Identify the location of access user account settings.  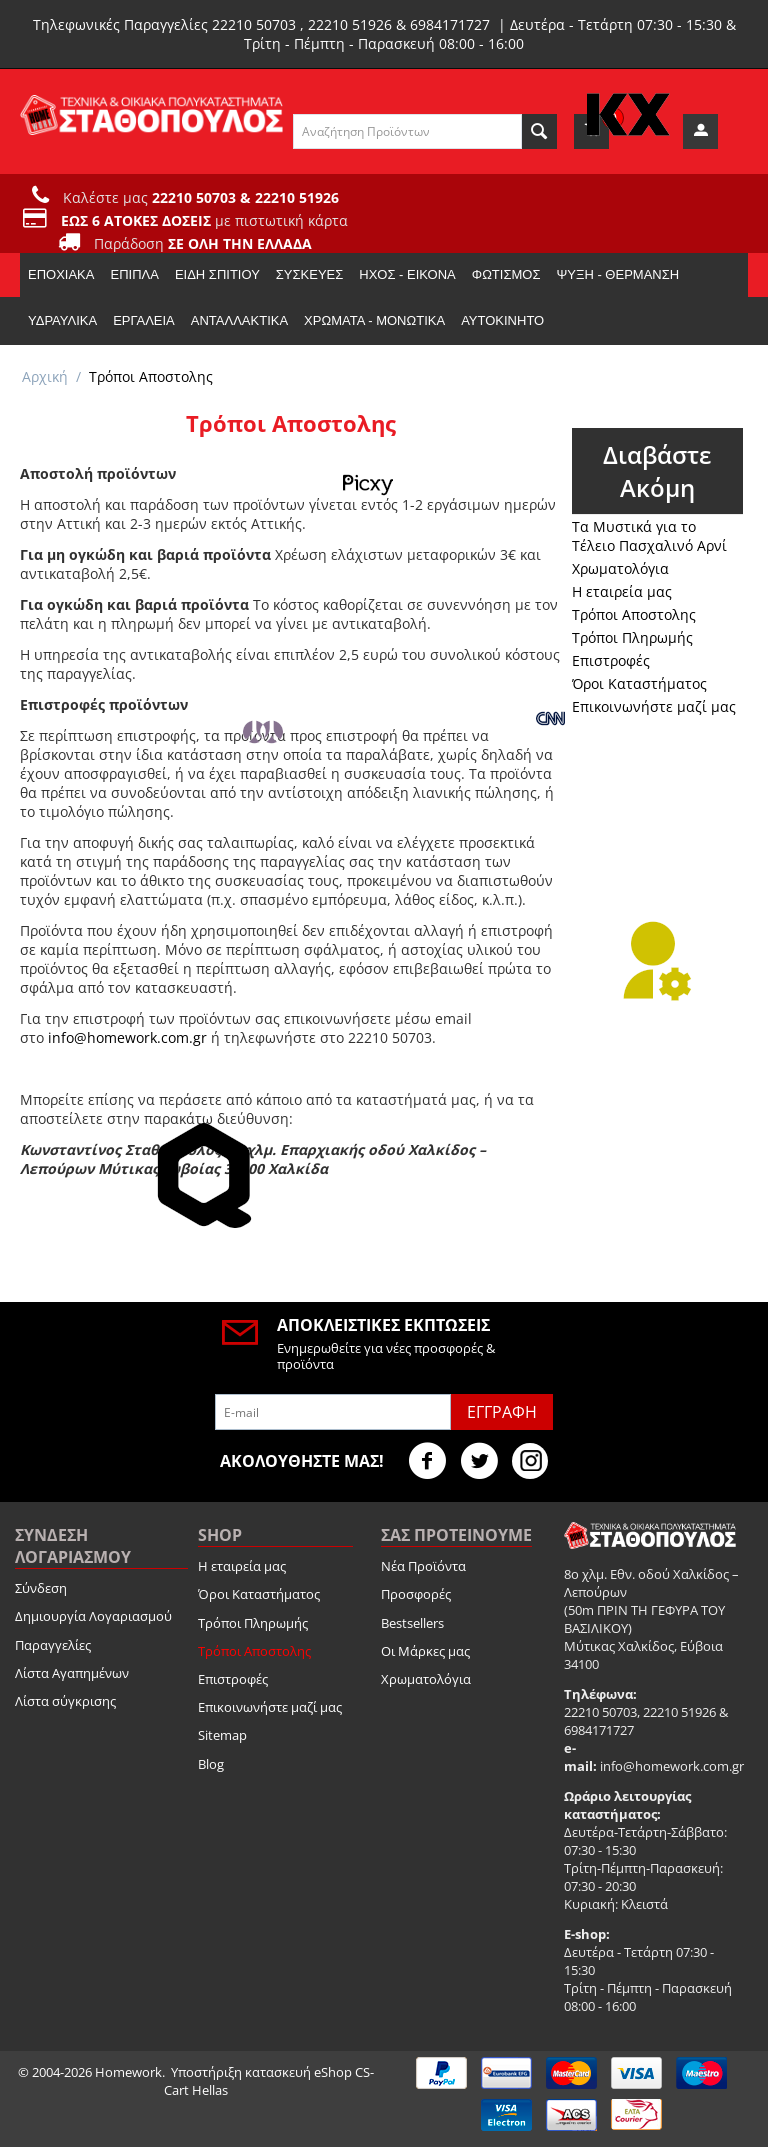
(653, 962).